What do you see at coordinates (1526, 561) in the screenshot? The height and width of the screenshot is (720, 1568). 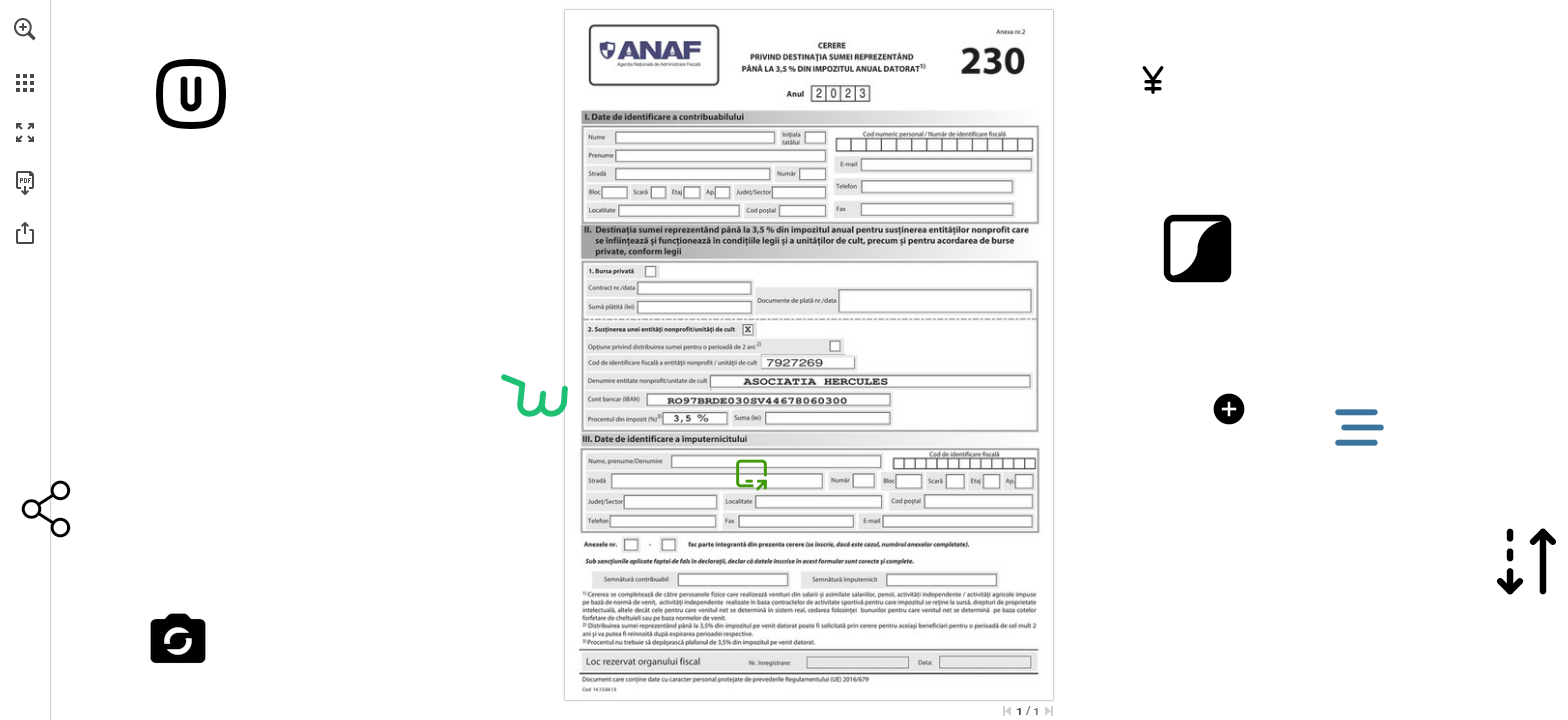 I see `upload or transfer data upward` at bounding box center [1526, 561].